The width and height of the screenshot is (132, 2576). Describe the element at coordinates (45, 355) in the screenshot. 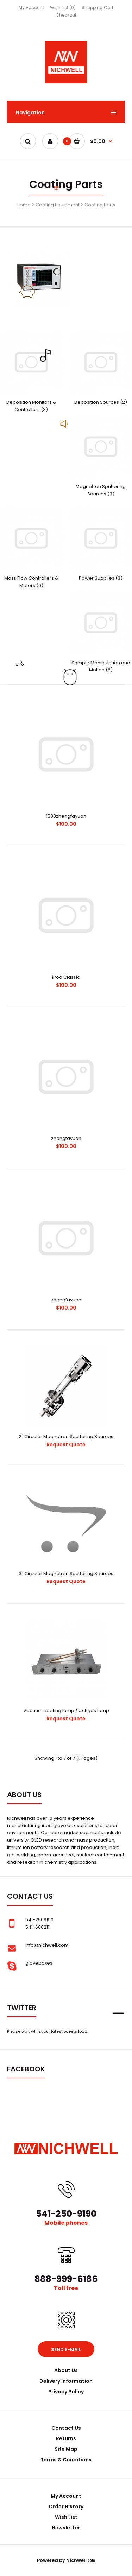

I see `access music or audio player` at that location.